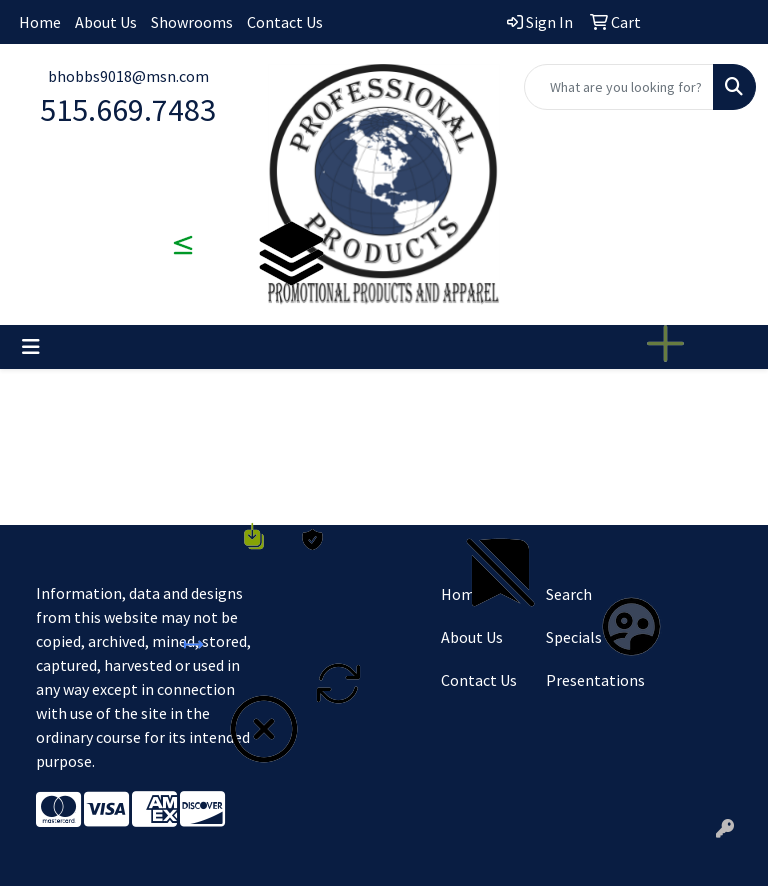  I want to click on download multiple files, so click(254, 536).